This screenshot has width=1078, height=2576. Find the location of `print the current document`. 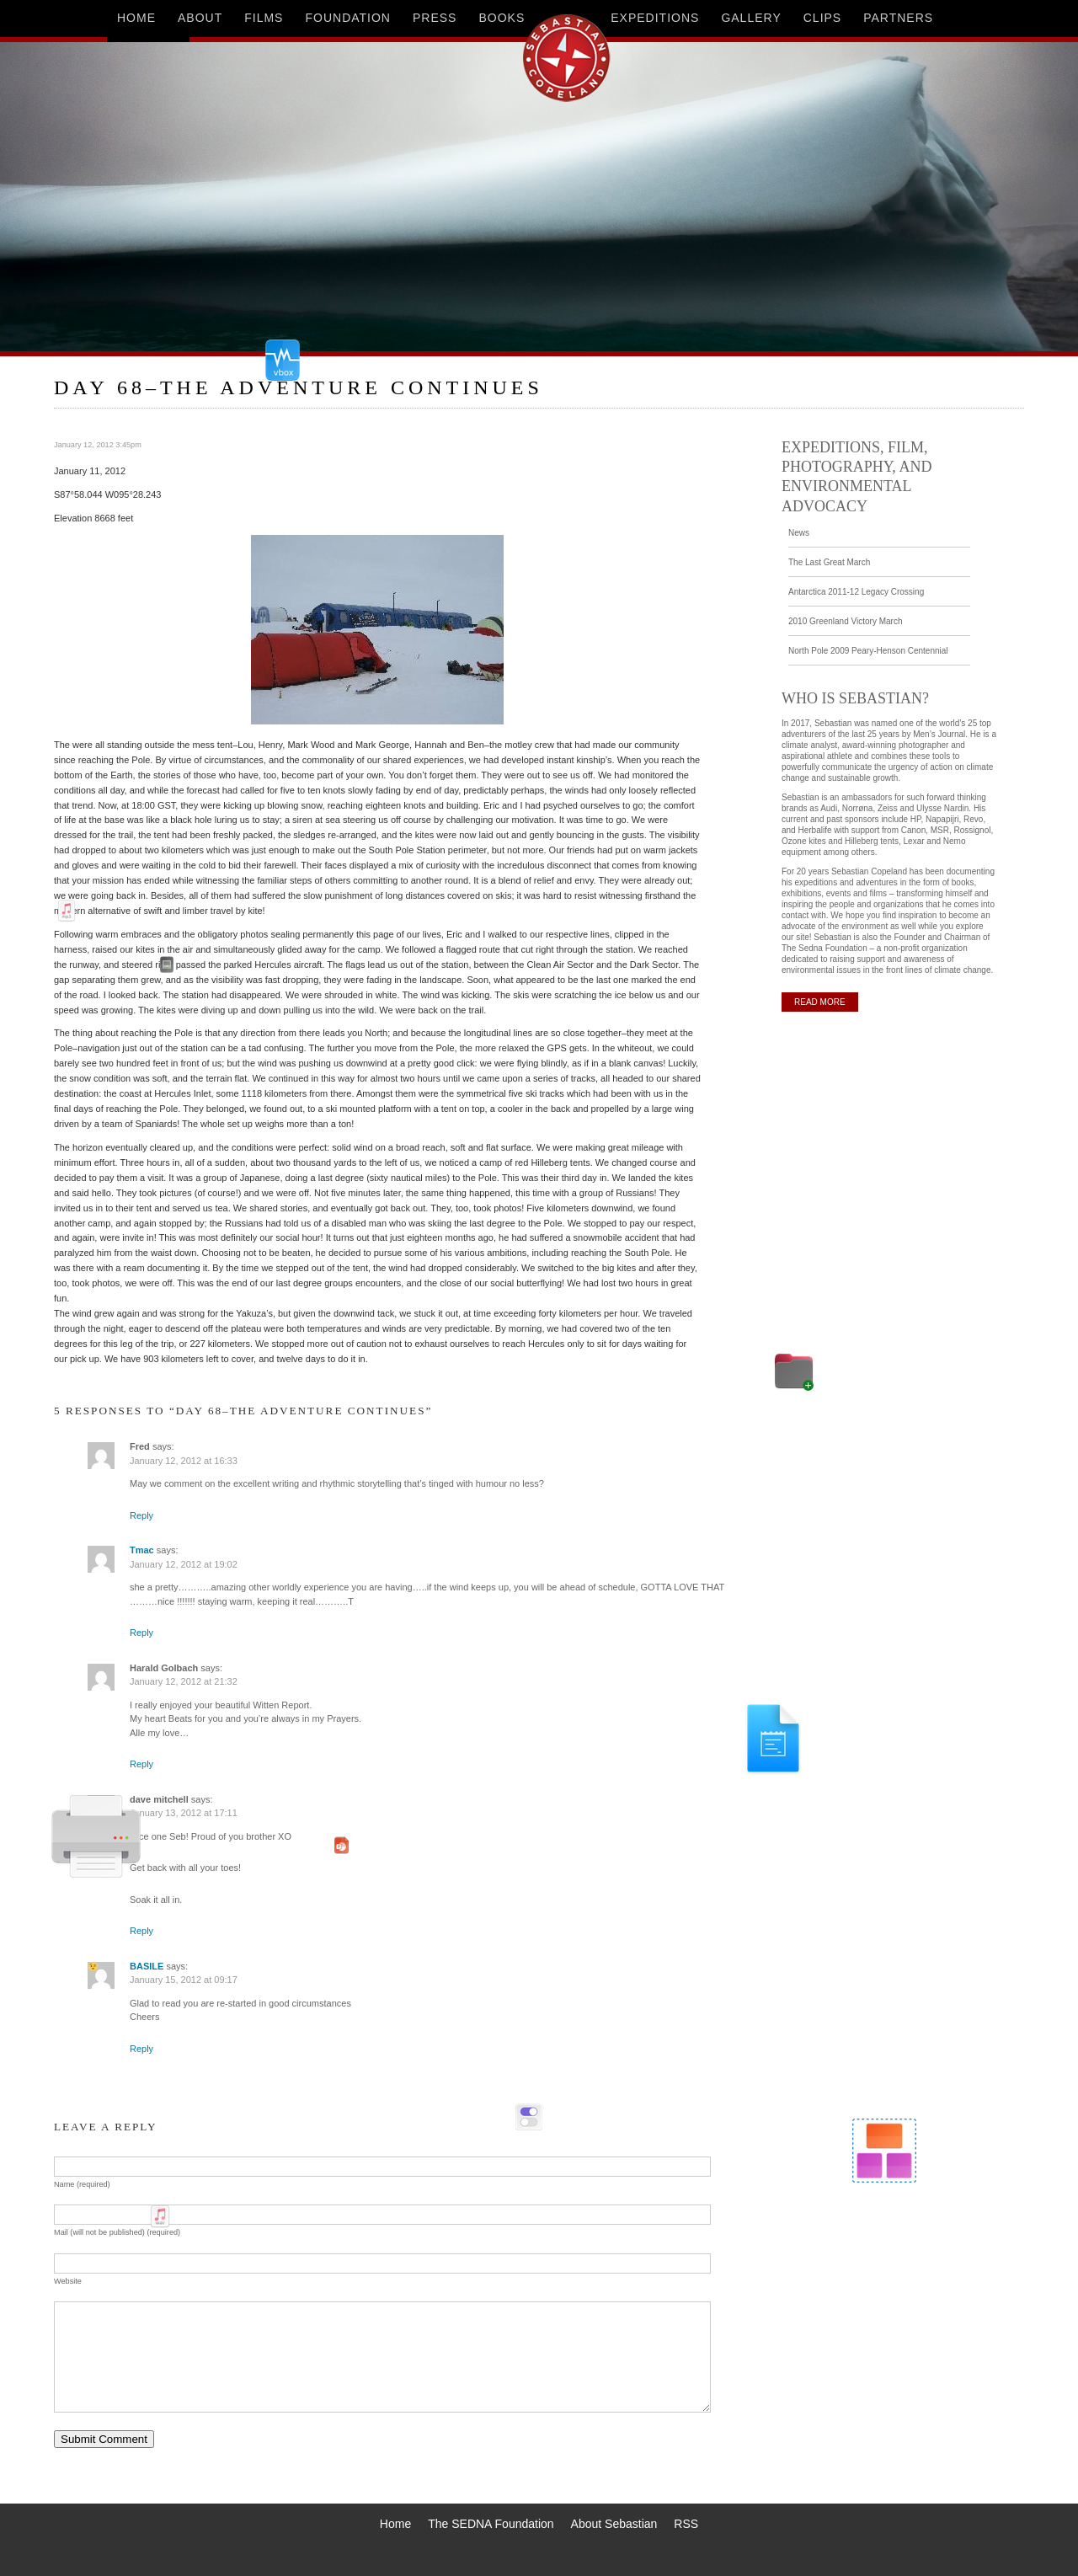

print the current document is located at coordinates (96, 1836).